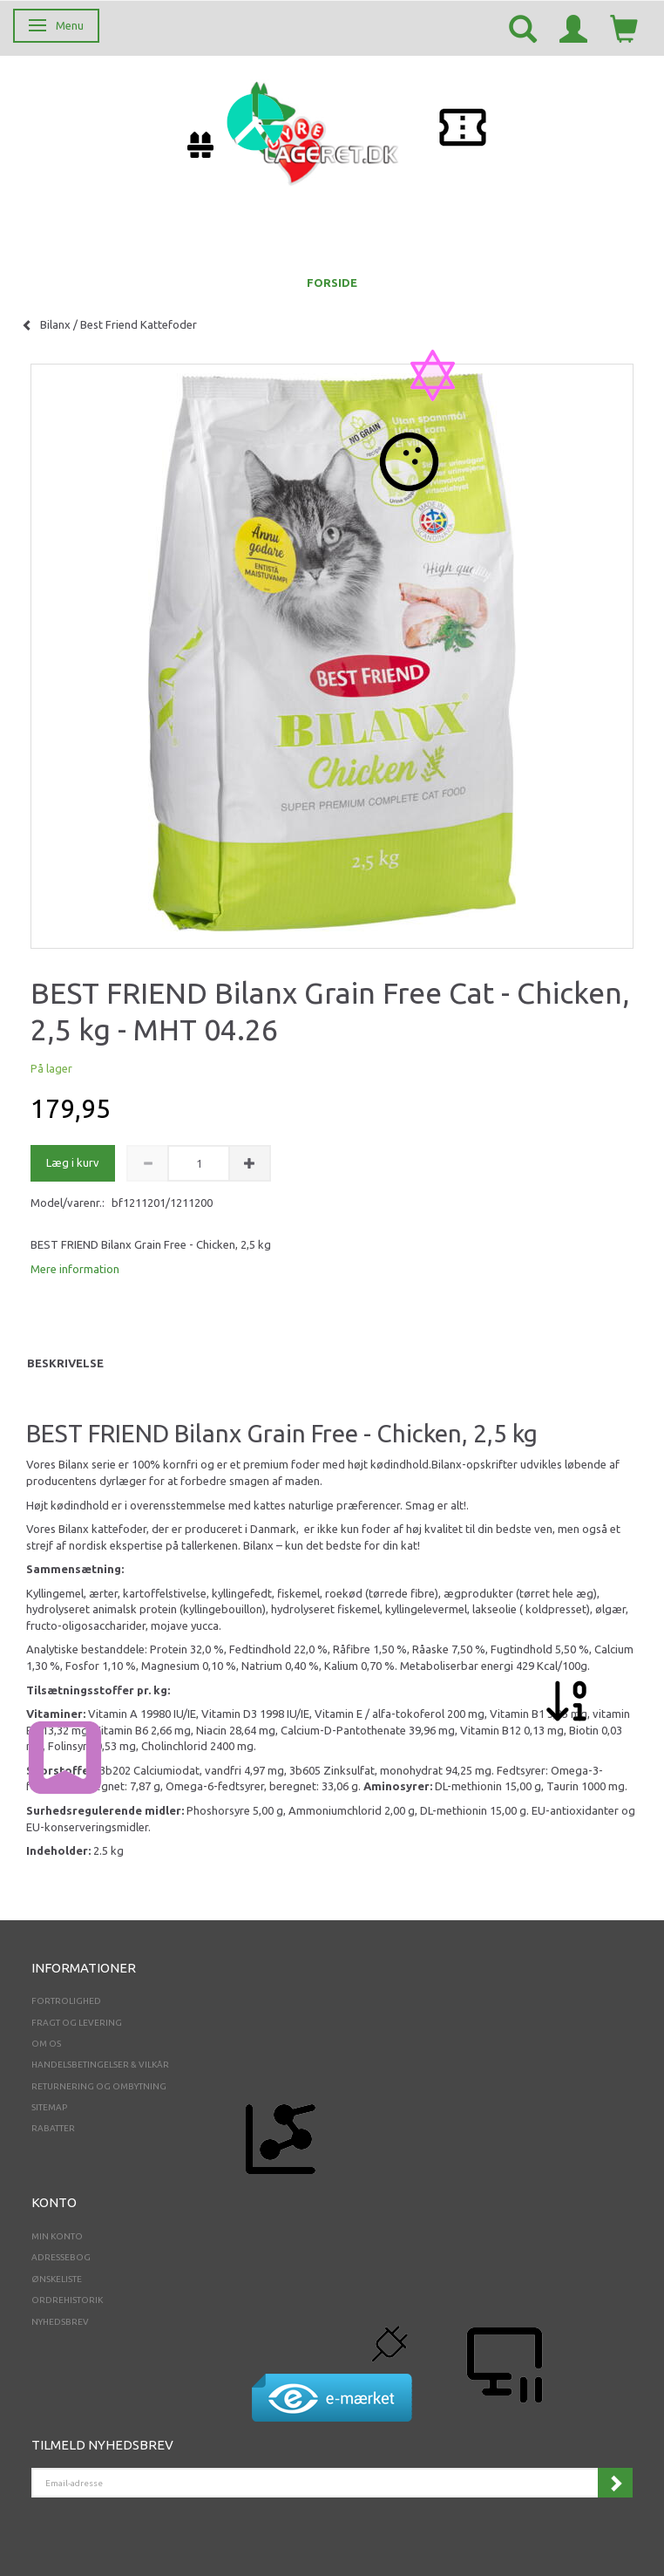 Image resolution: width=664 pixels, height=2576 pixels. Describe the element at coordinates (409, 461) in the screenshot. I see `access bowling or sports-related features` at that location.